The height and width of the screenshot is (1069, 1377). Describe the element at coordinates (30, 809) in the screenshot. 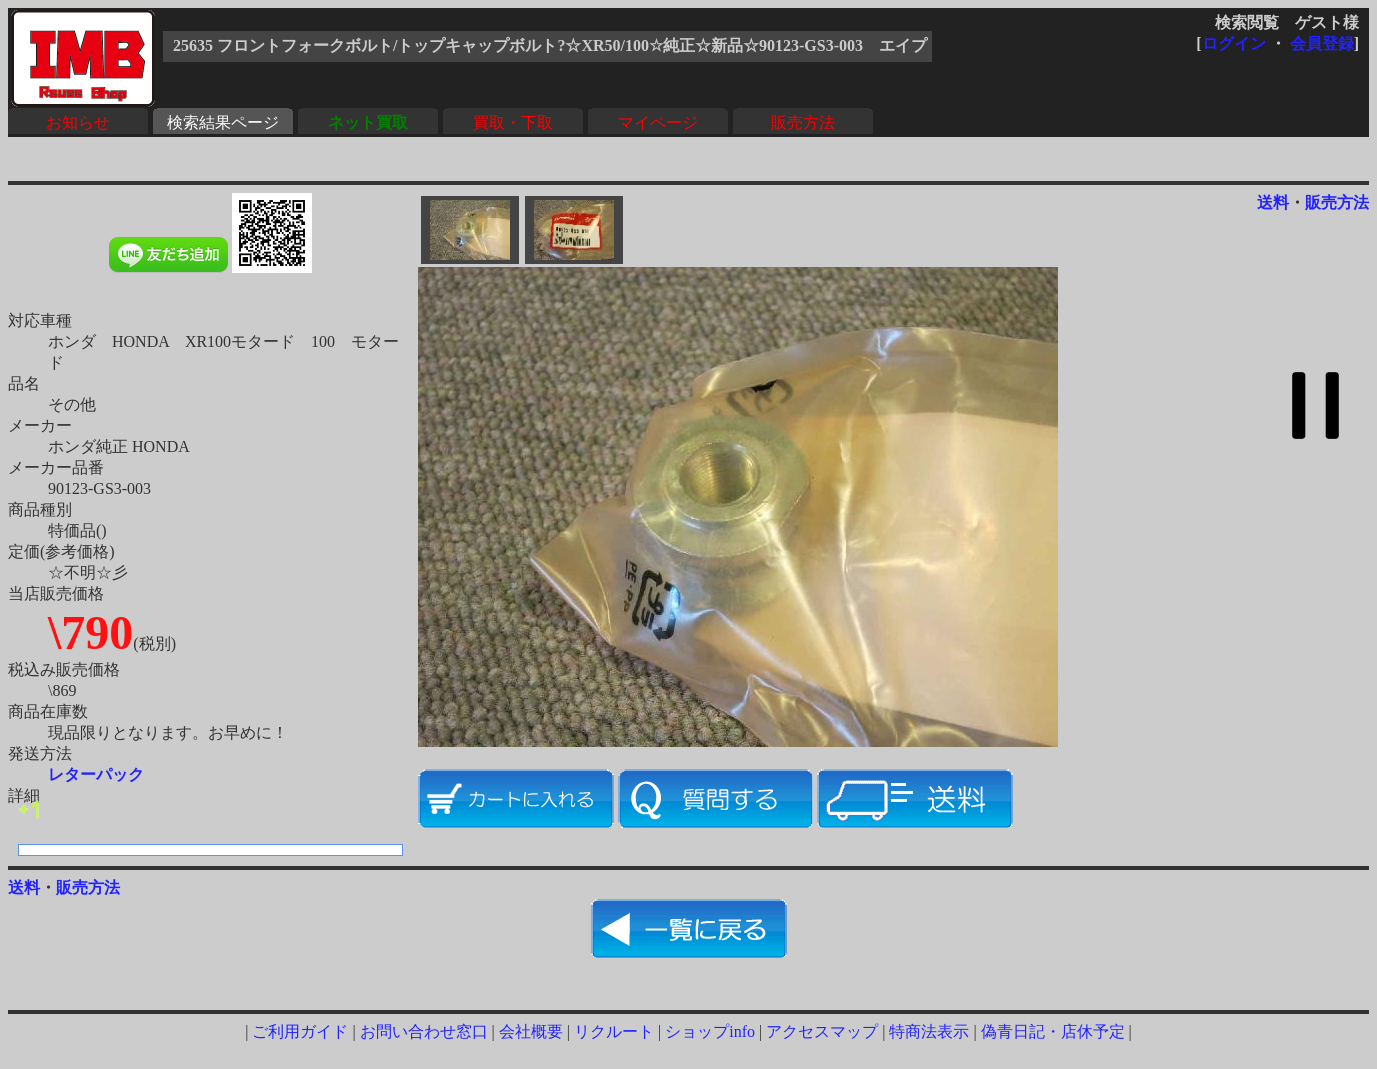

I see `increase exposure by one stop` at that location.